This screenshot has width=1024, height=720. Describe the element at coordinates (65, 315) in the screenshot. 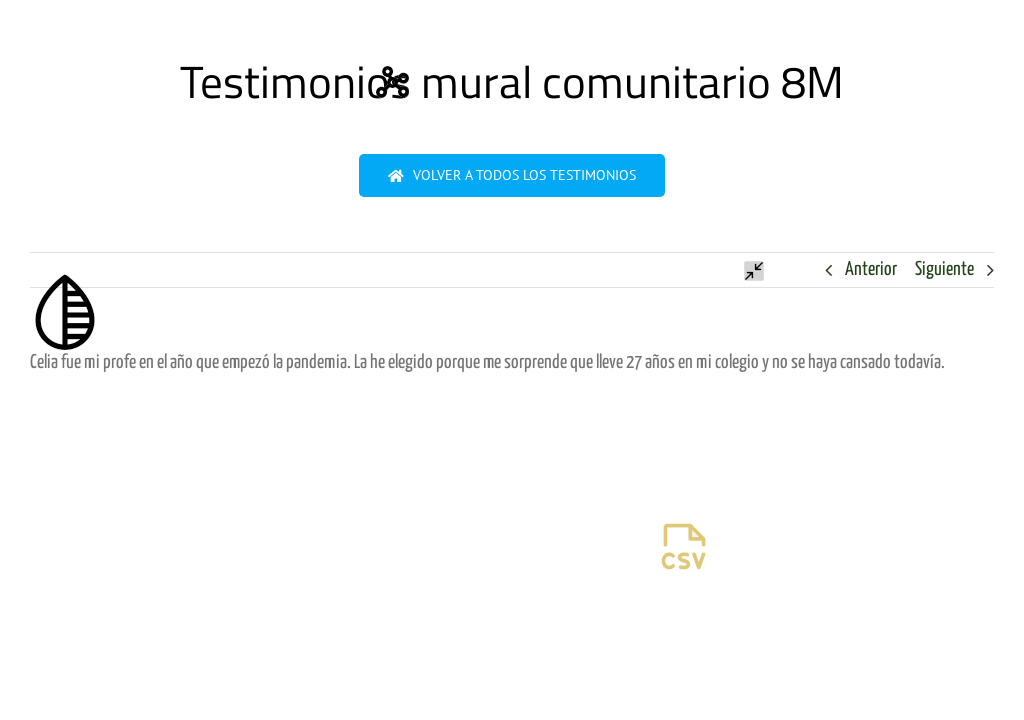

I see `adjust opacity or transparency level` at that location.